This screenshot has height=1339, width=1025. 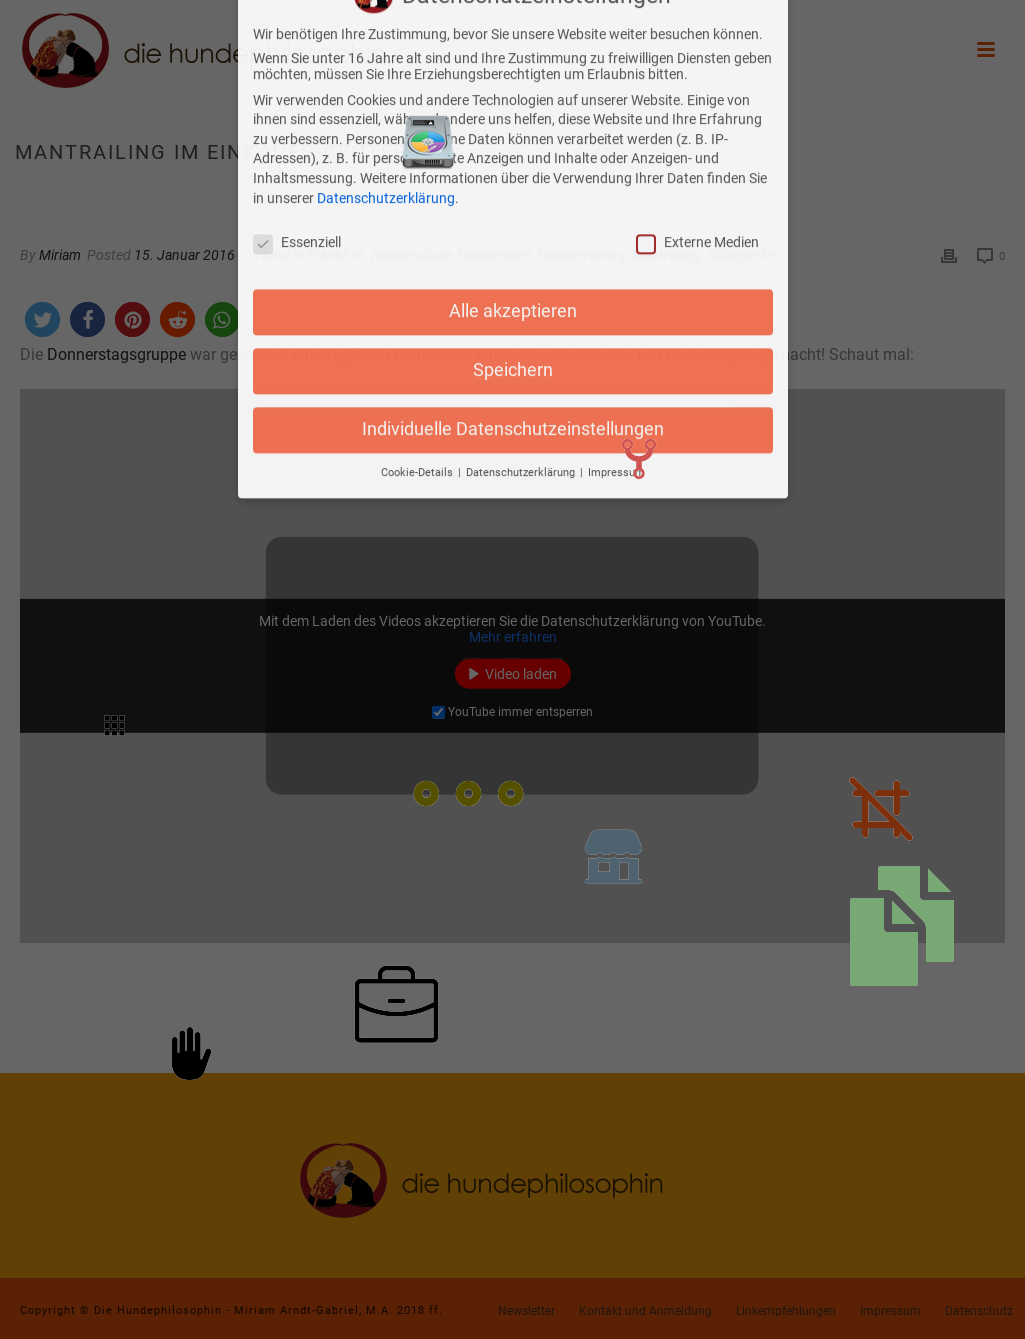 What do you see at coordinates (191, 1053) in the screenshot?
I see `stop or halt an action` at bounding box center [191, 1053].